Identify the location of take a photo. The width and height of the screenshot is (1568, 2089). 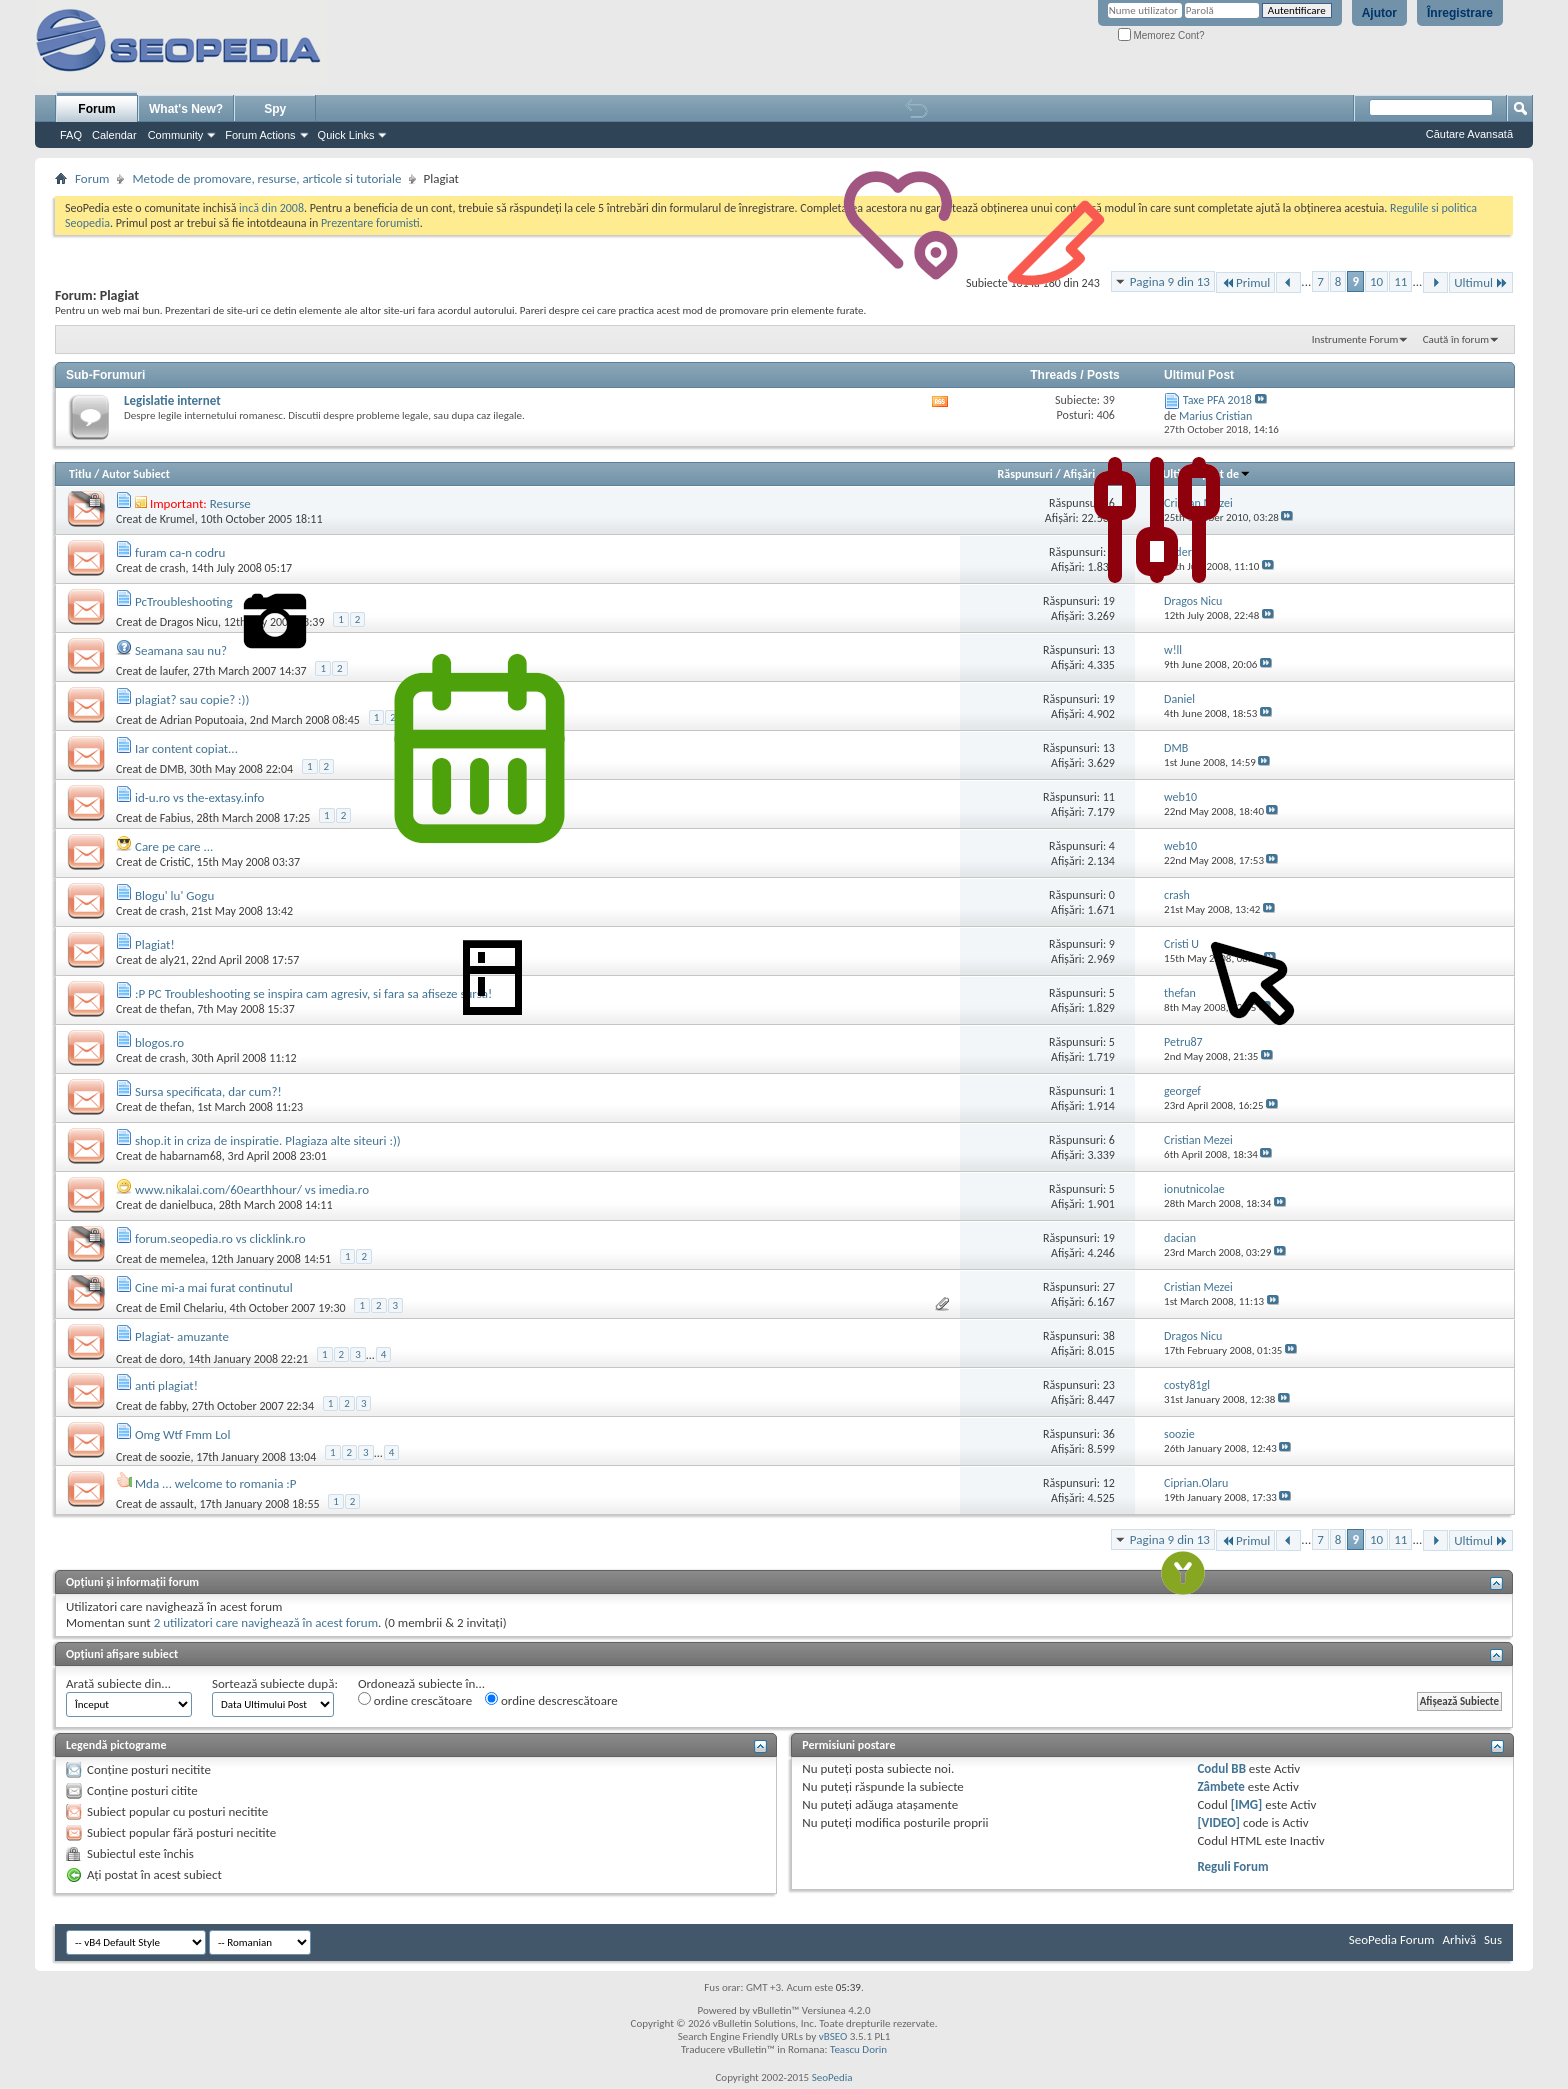
(275, 621).